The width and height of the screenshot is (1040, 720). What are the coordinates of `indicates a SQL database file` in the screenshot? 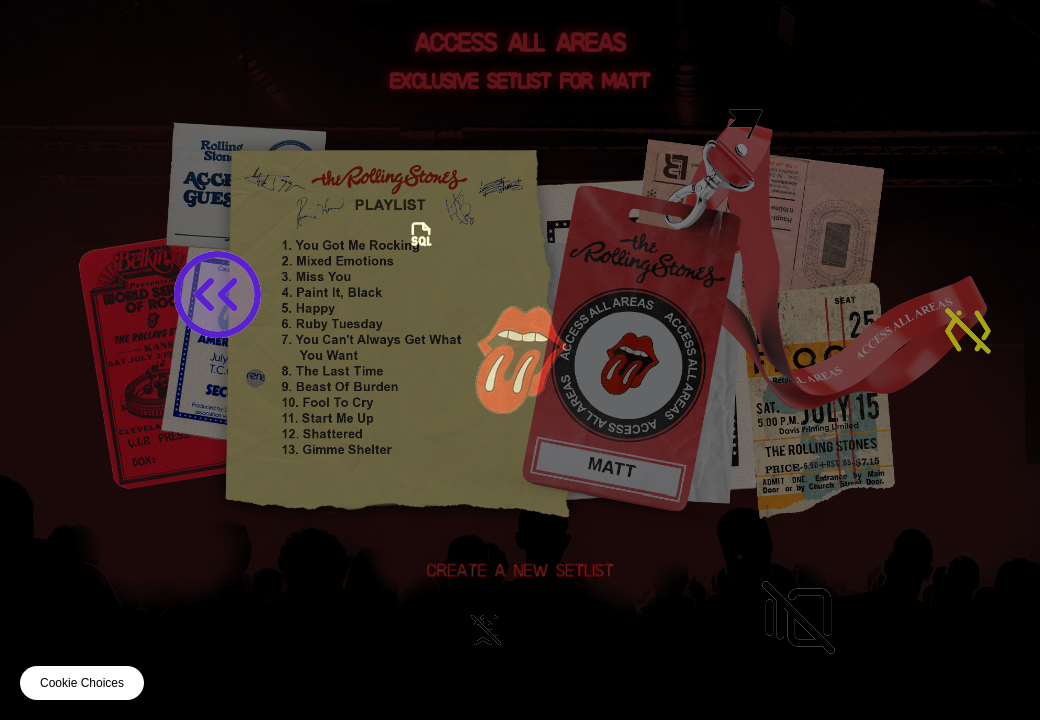 It's located at (421, 234).